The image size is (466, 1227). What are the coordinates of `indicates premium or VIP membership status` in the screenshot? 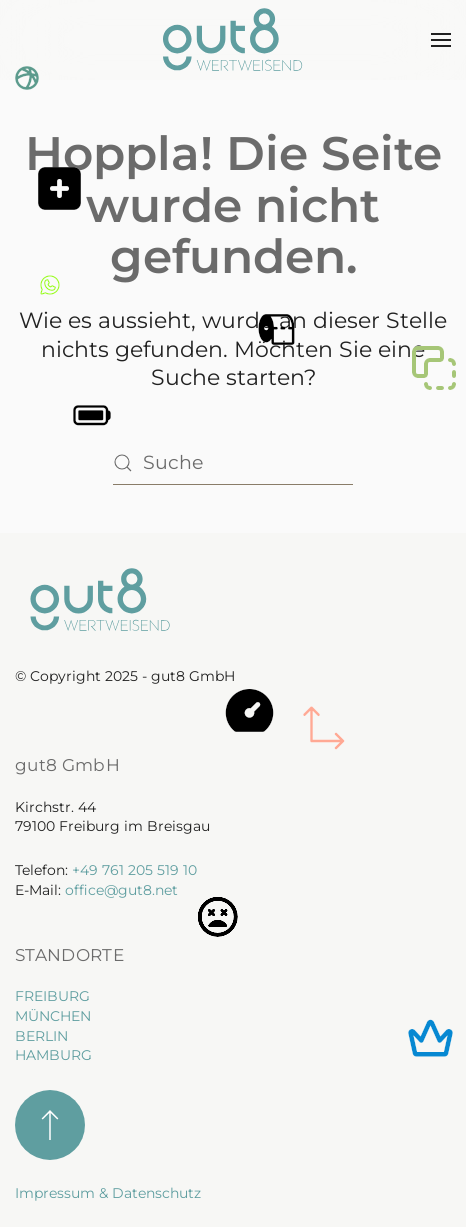 It's located at (430, 1040).